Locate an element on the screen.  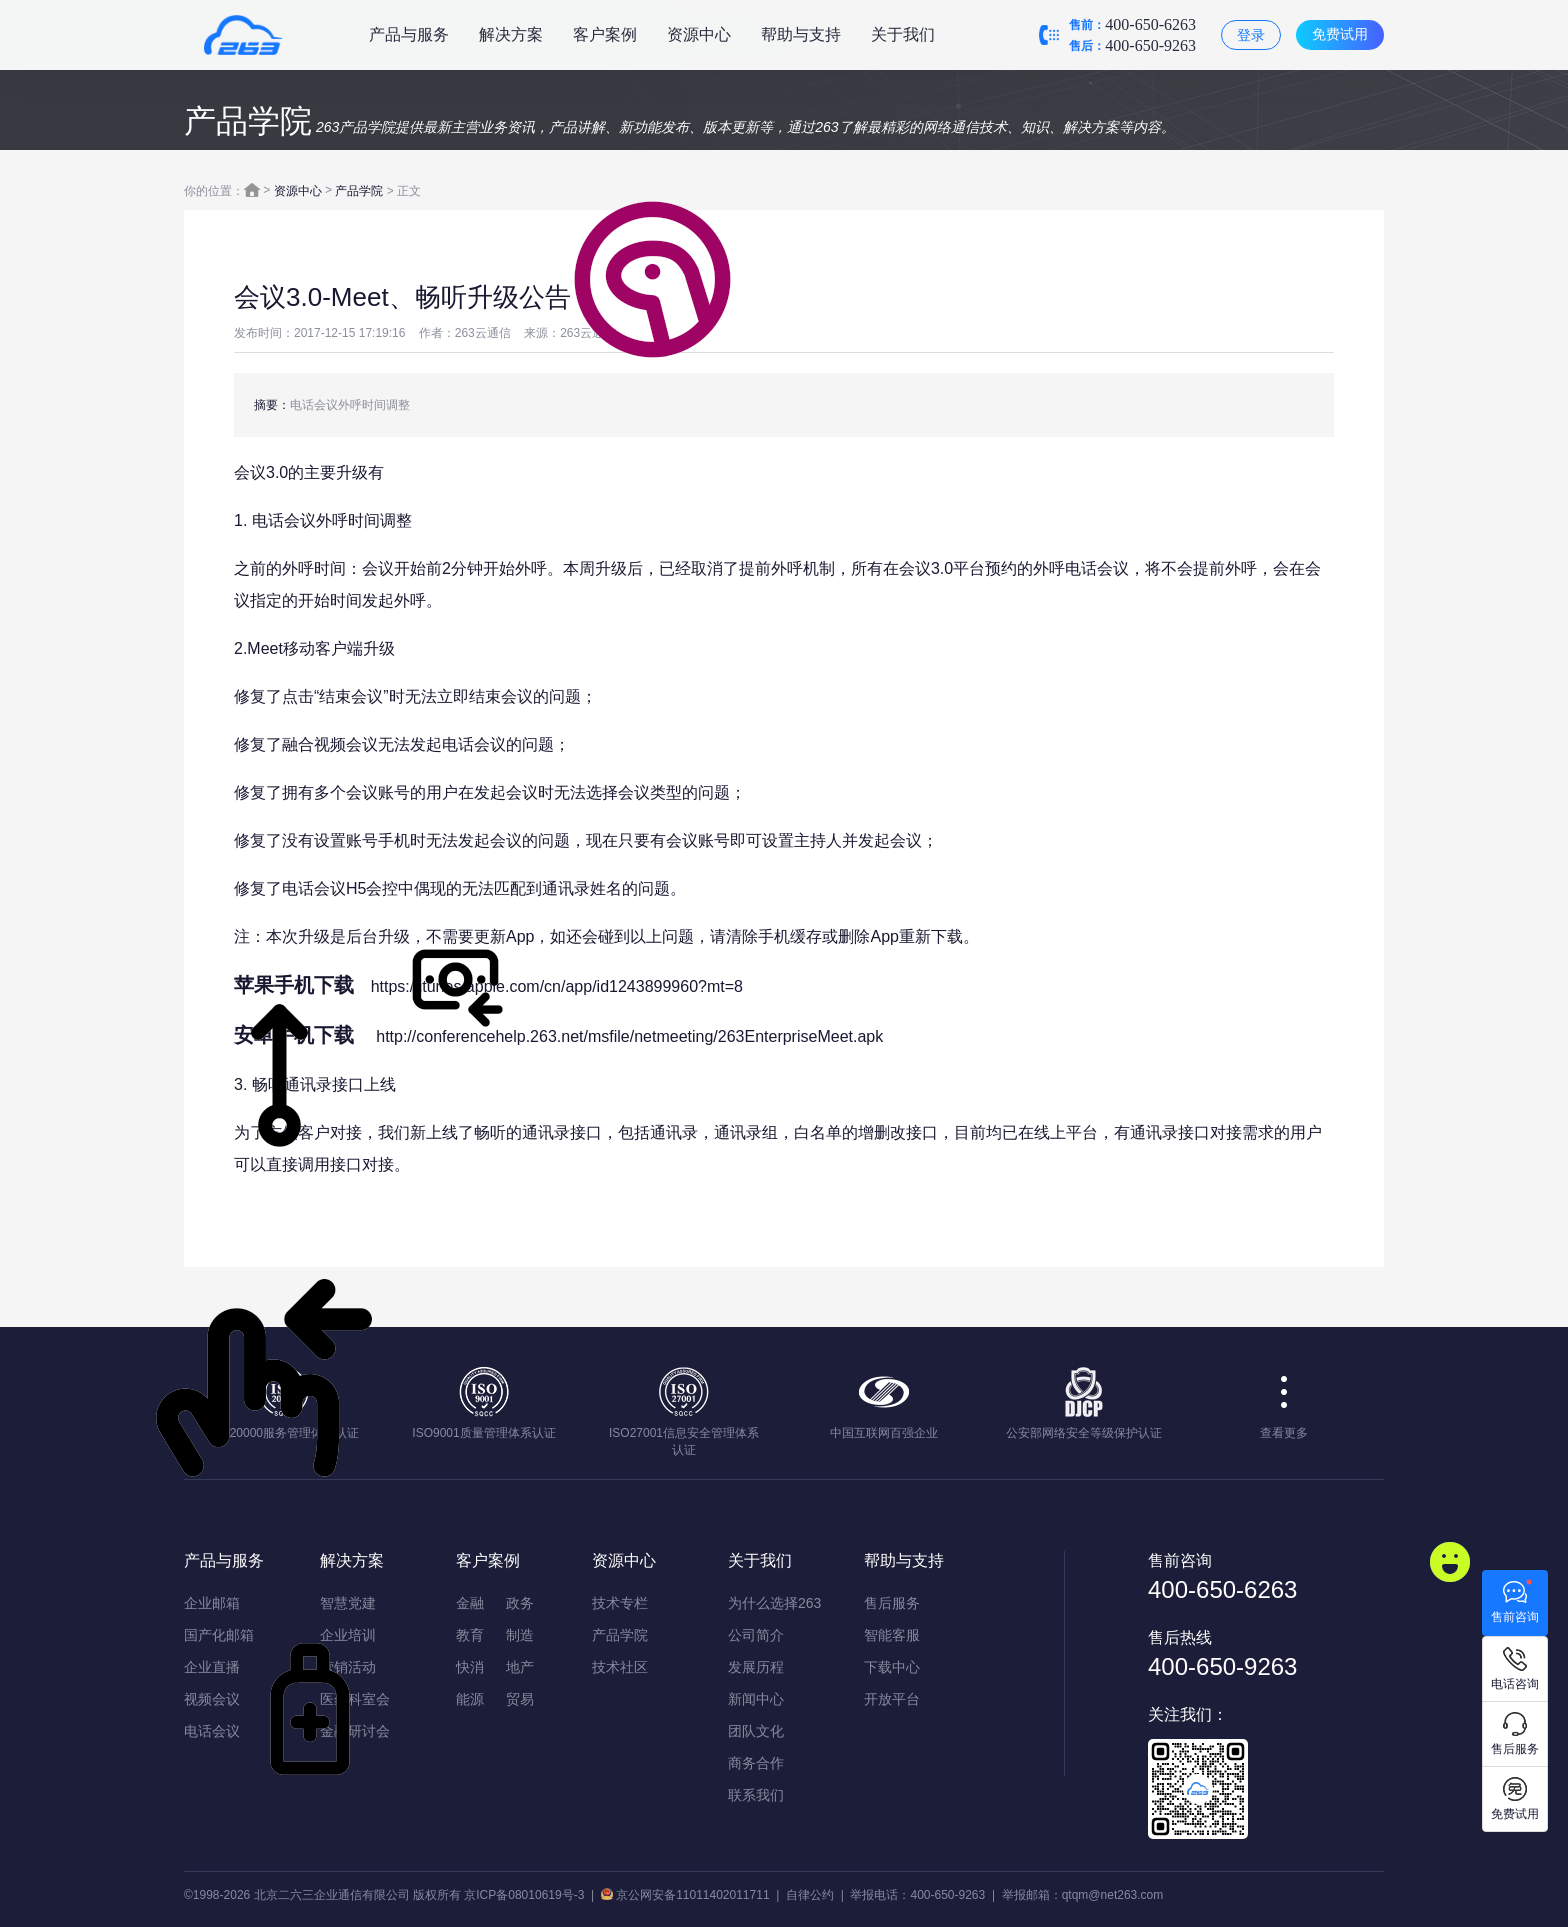
rate your experience positively is located at coordinates (1450, 1562).